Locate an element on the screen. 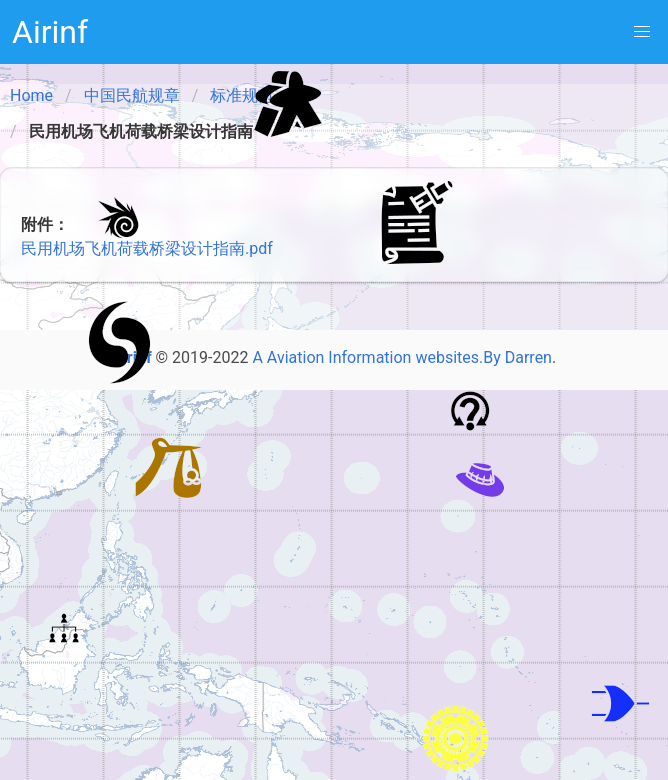  view organizational hierarchy or team structure is located at coordinates (64, 628).